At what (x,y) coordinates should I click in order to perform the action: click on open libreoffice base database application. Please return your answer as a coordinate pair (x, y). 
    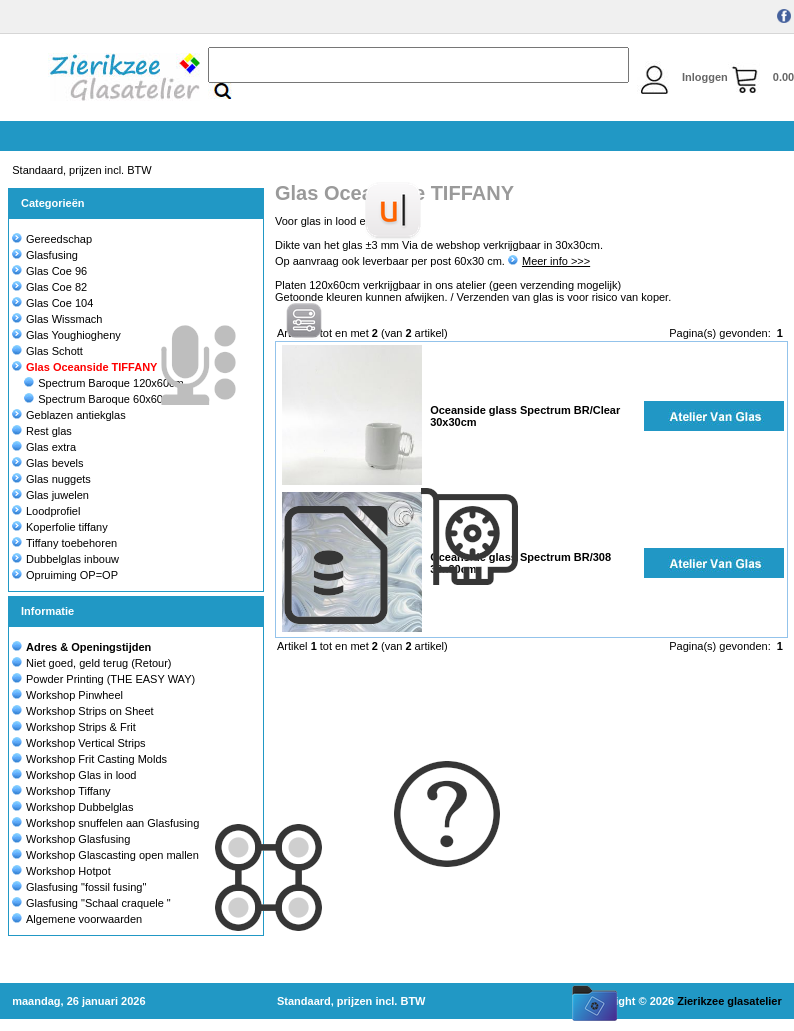
    Looking at the image, I should click on (336, 565).